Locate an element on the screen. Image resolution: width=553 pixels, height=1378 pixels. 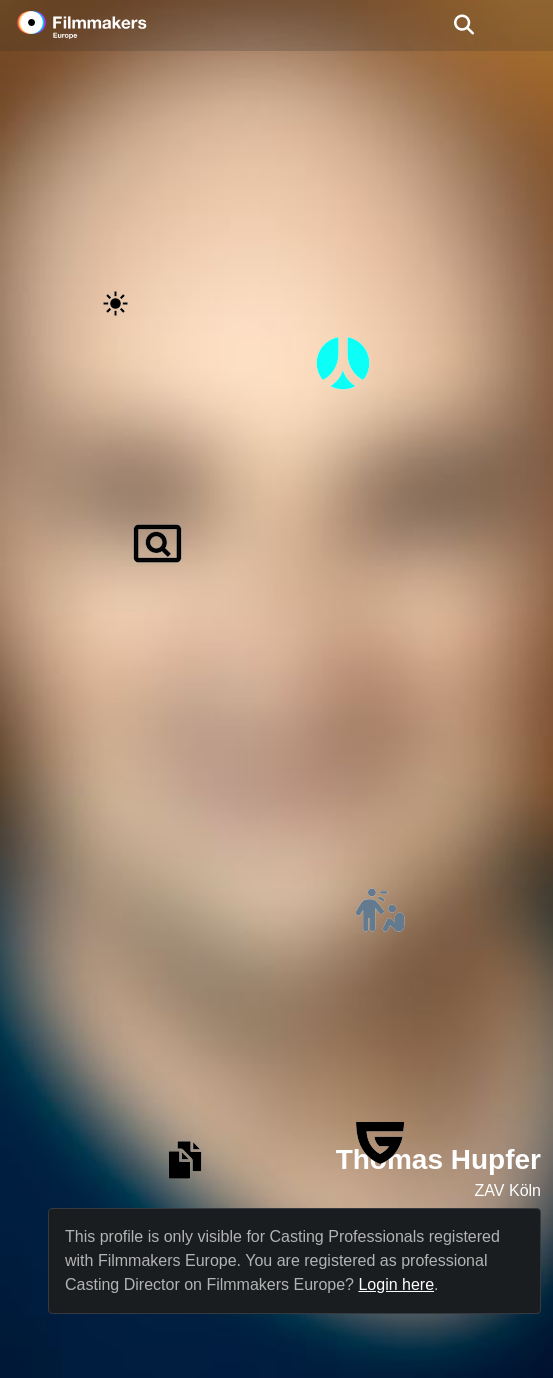
renren social network logo is located at coordinates (343, 363).